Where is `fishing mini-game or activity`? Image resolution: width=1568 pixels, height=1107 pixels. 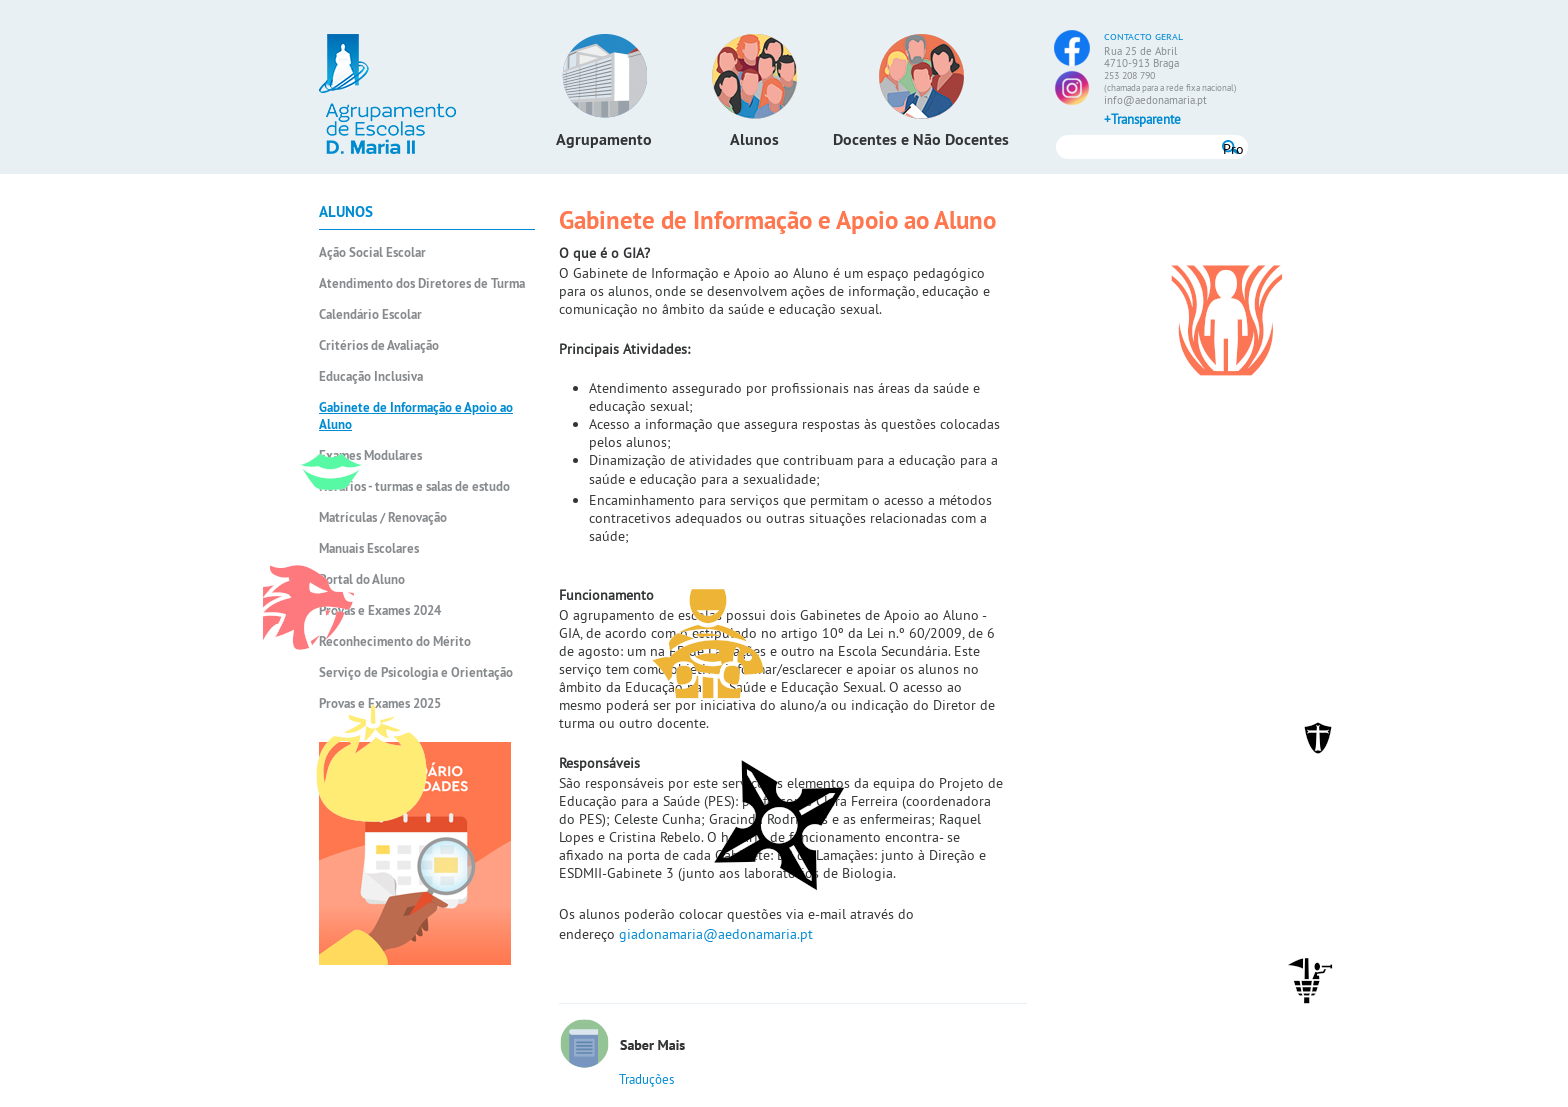
fishing mini-game or activity is located at coordinates (708, 644).